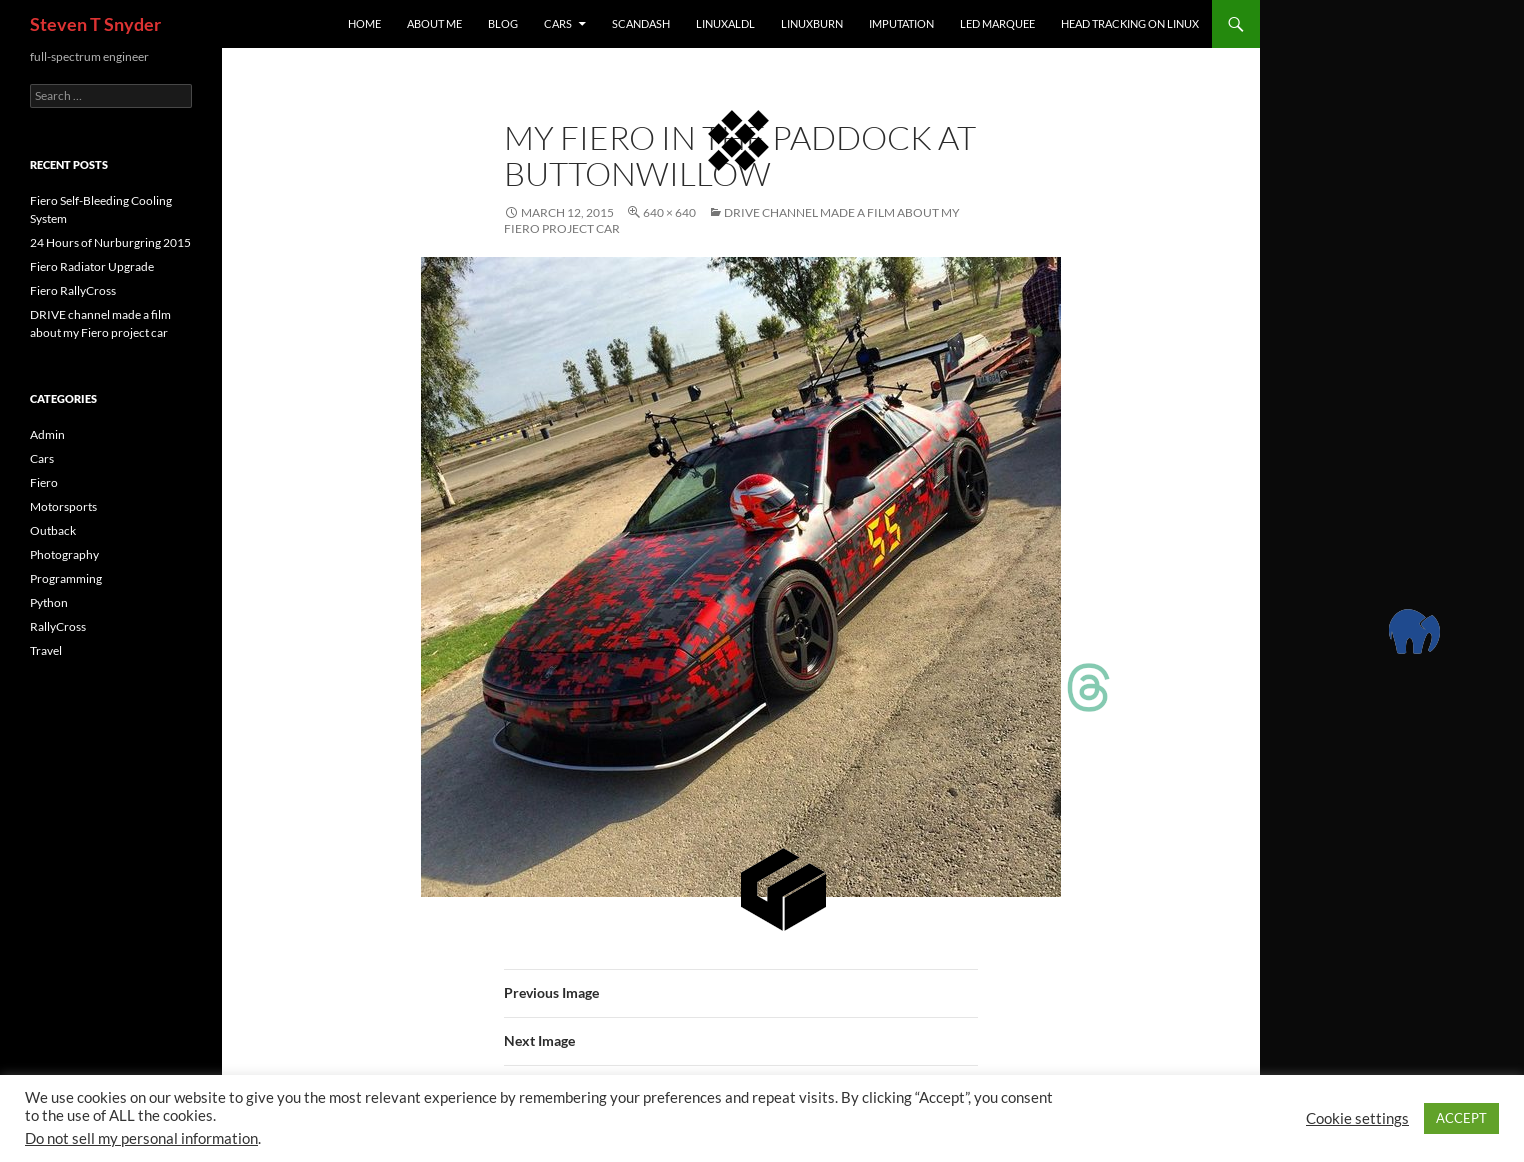 This screenshot has height=1162, width=1524. I want to click on mingw-w64 compiler toolchain logo, so click(738, 140).